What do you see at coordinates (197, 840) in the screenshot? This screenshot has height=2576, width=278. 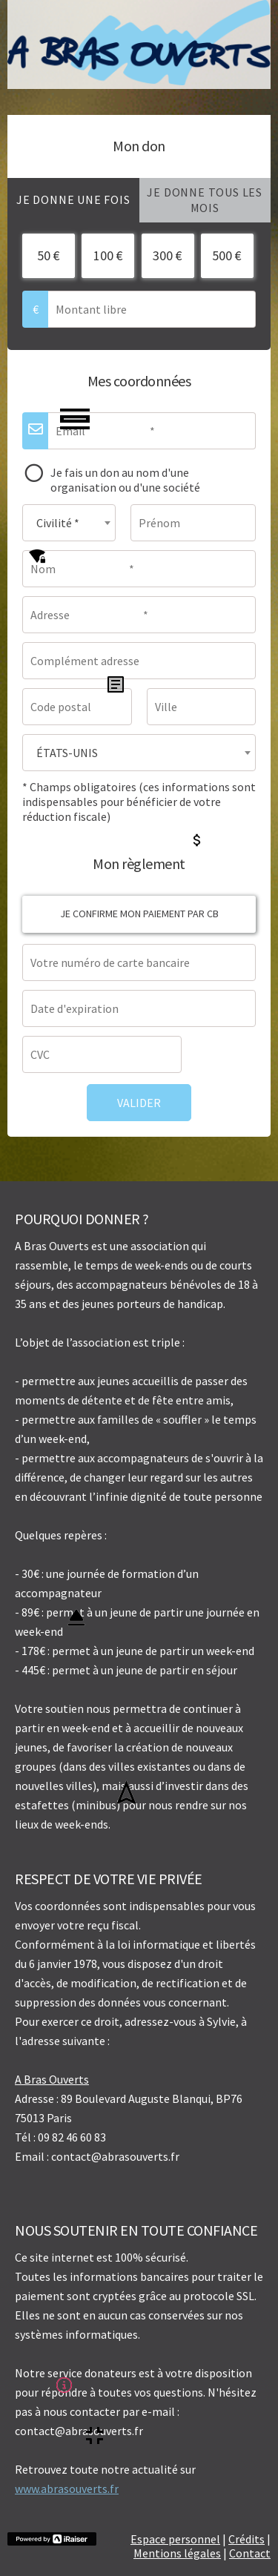 I see `view pricing or payment options` at bounding box center [197, 840].